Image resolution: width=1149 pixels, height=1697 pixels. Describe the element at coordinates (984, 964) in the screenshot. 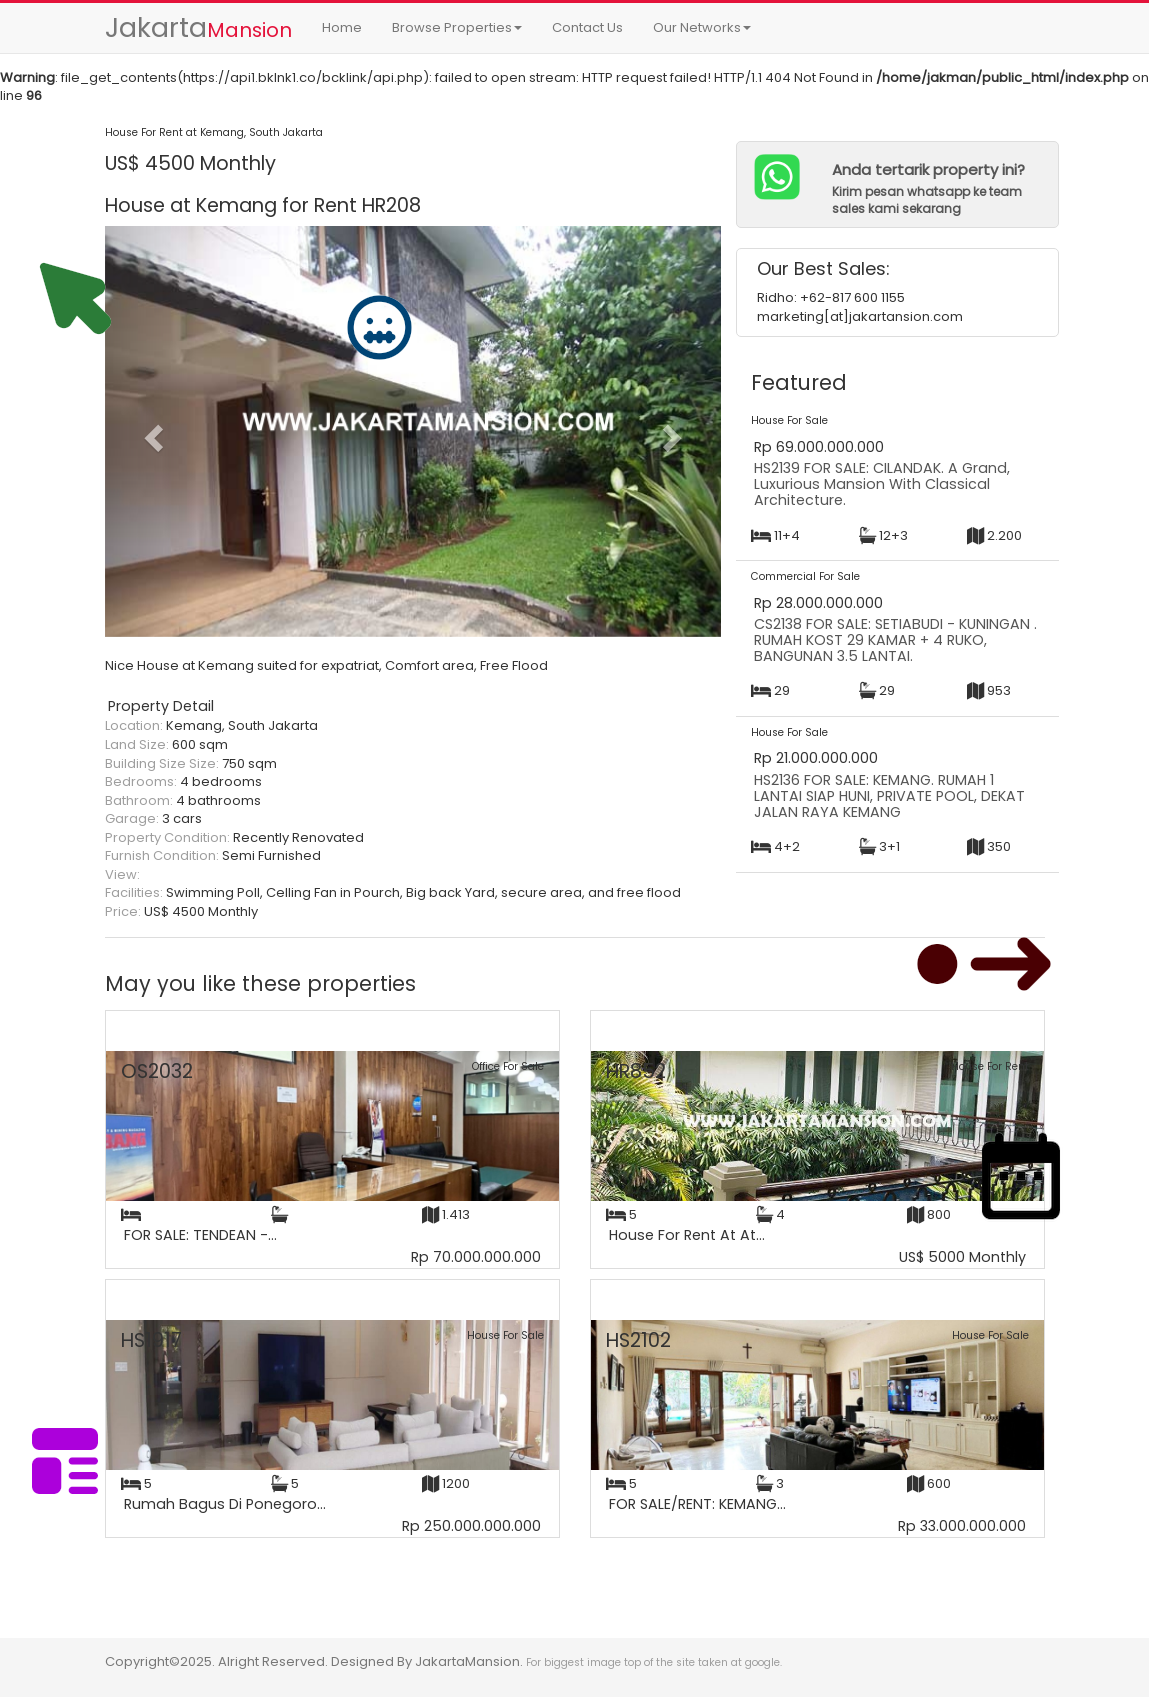

I see `move item to the right` at that location.